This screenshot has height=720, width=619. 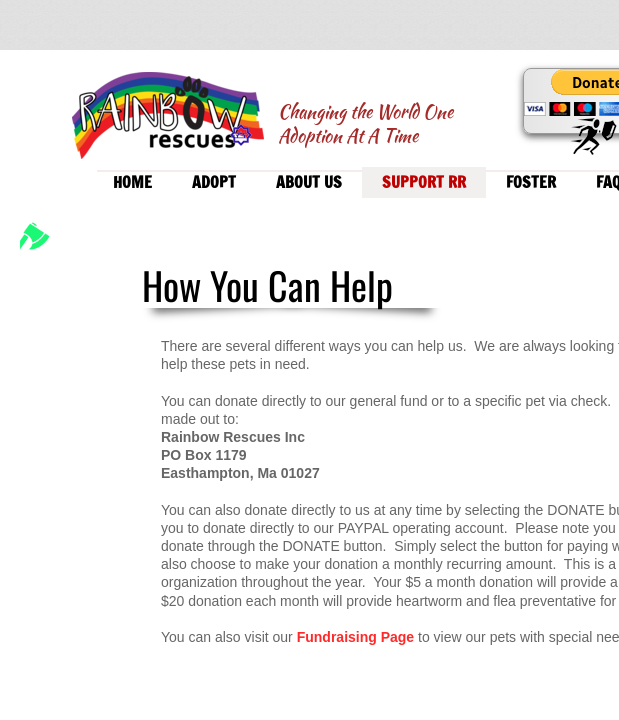 What do you see at coordinates (35, 237) in the screenshot?
I see `equip axe tool or weapon` at bounding box center [35, 237].